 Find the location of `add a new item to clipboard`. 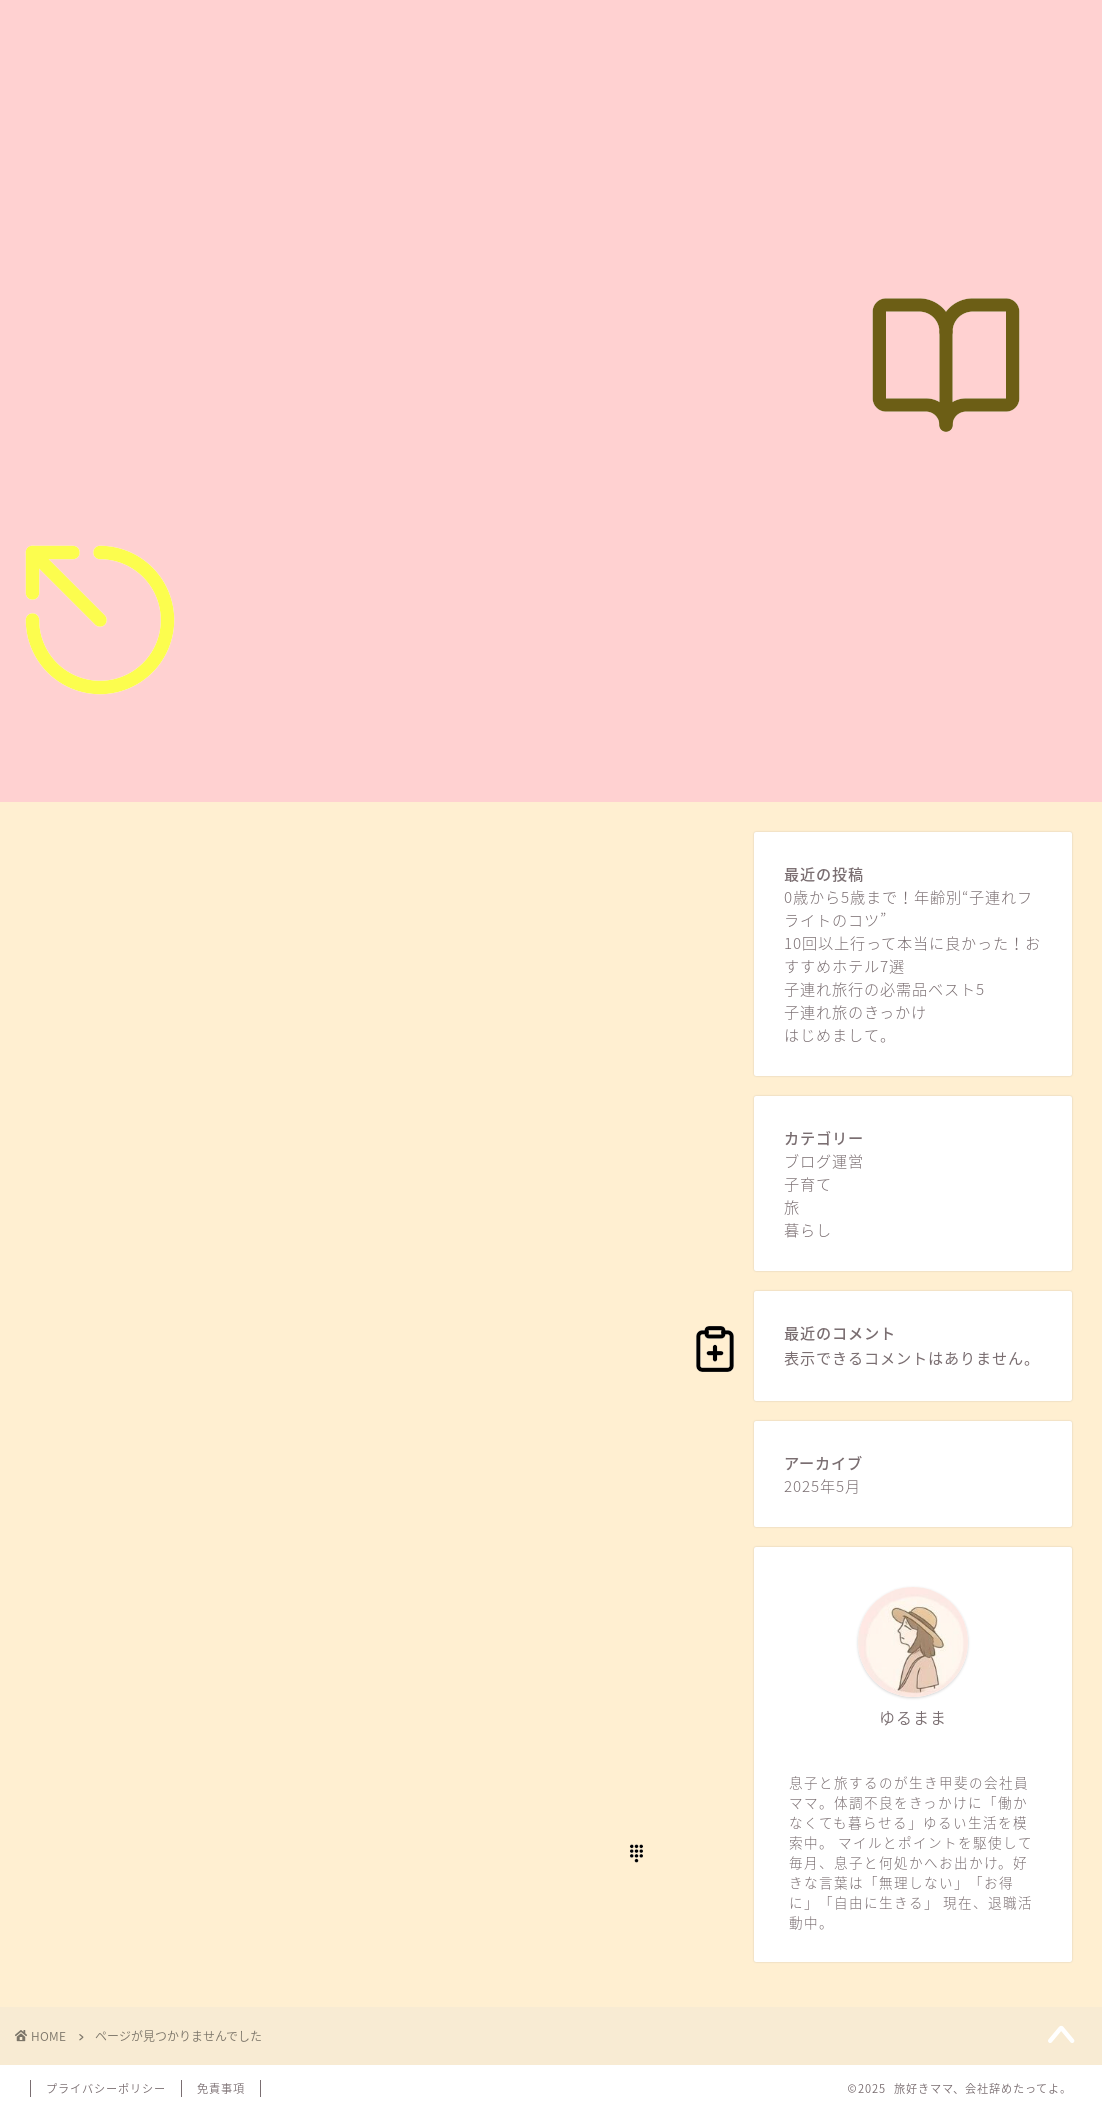

add a new item to clipboard is located at coordinates (715, 1349).